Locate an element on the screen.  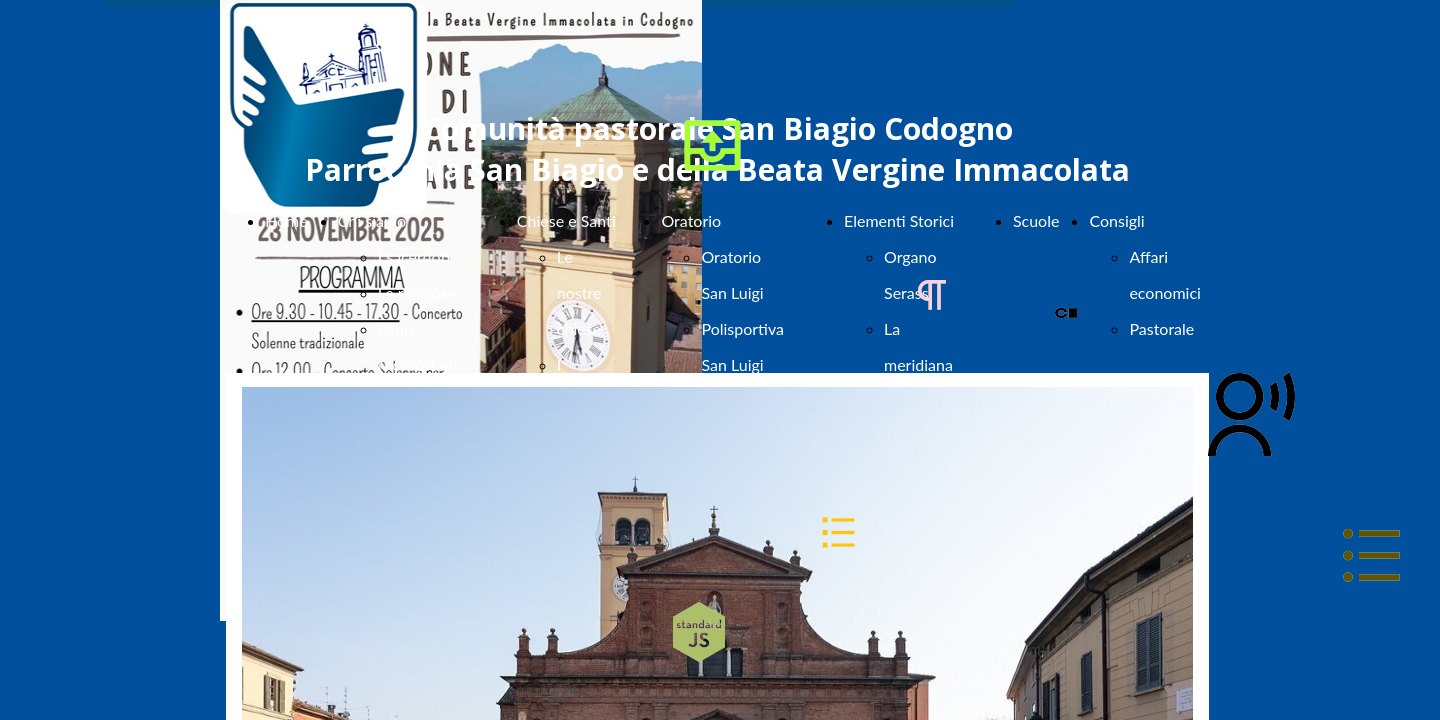
view items as a bulleted list is located at coordinates (1371, 555).